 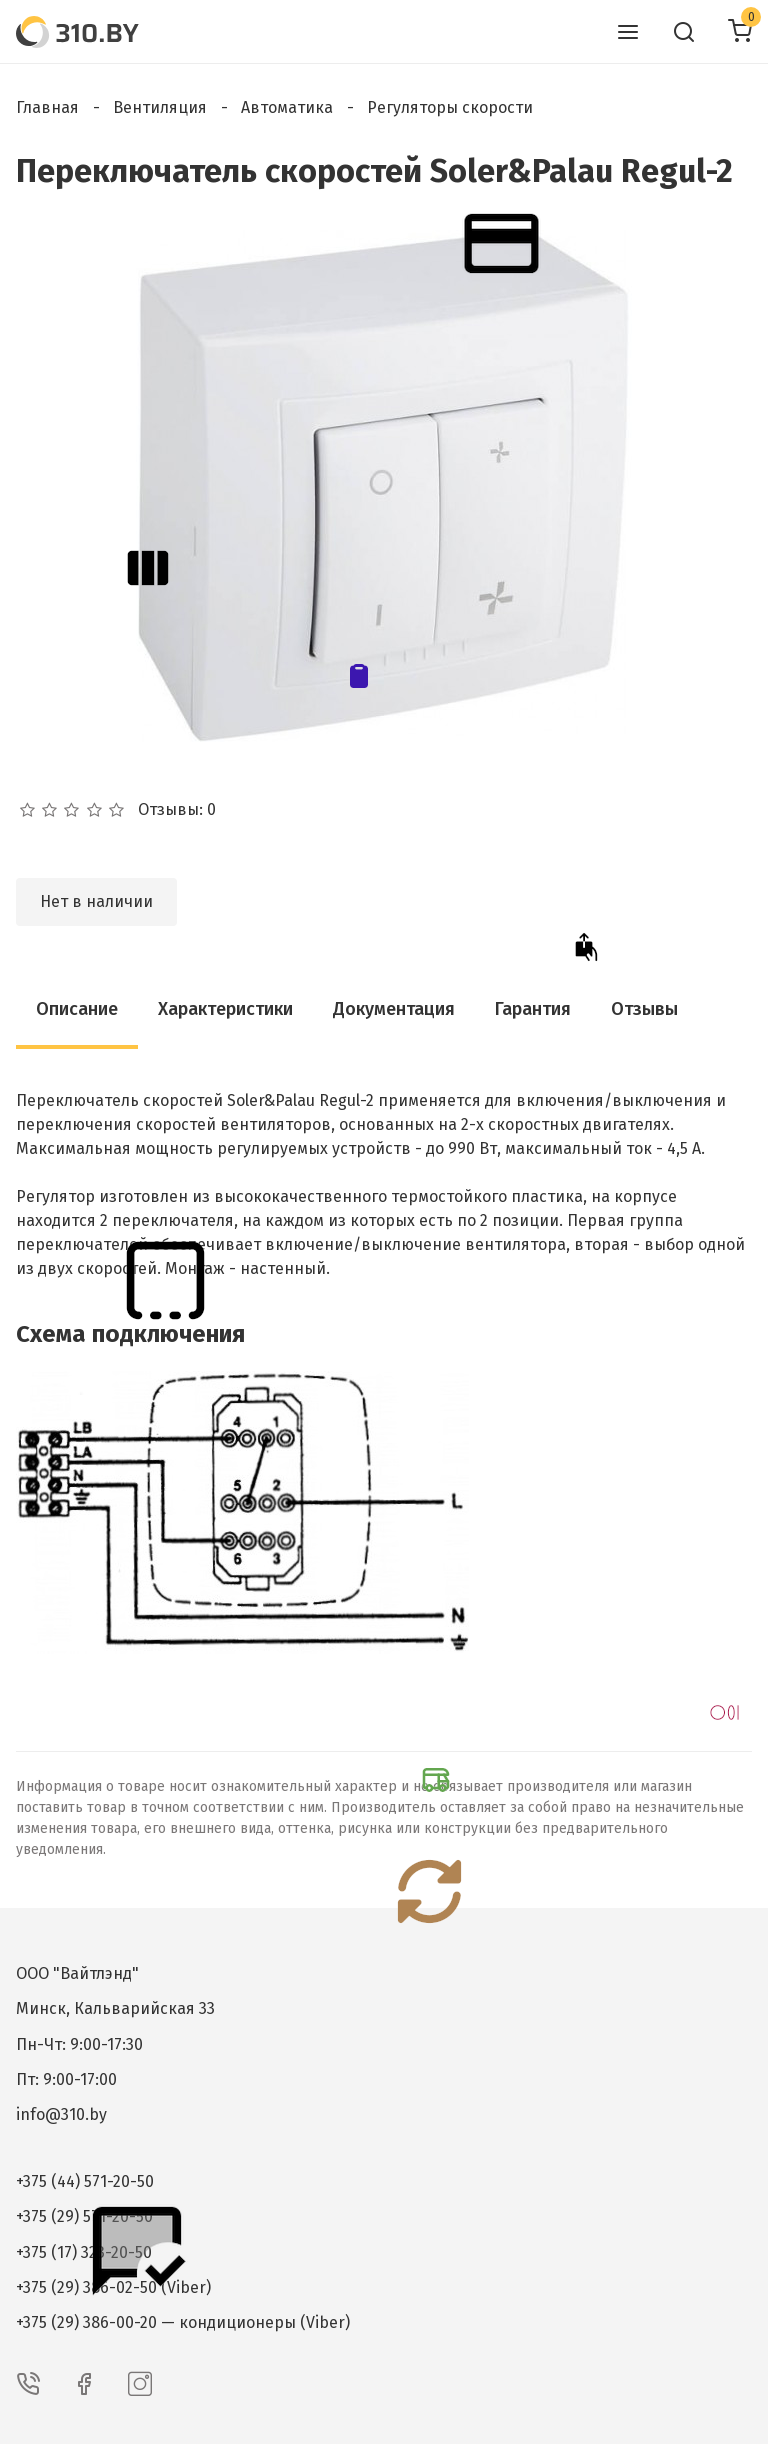 What do you see at coordinates (137, 2251) in the screenshot?
I see `mark a conversation as read` at bounding box center [137, 2251].